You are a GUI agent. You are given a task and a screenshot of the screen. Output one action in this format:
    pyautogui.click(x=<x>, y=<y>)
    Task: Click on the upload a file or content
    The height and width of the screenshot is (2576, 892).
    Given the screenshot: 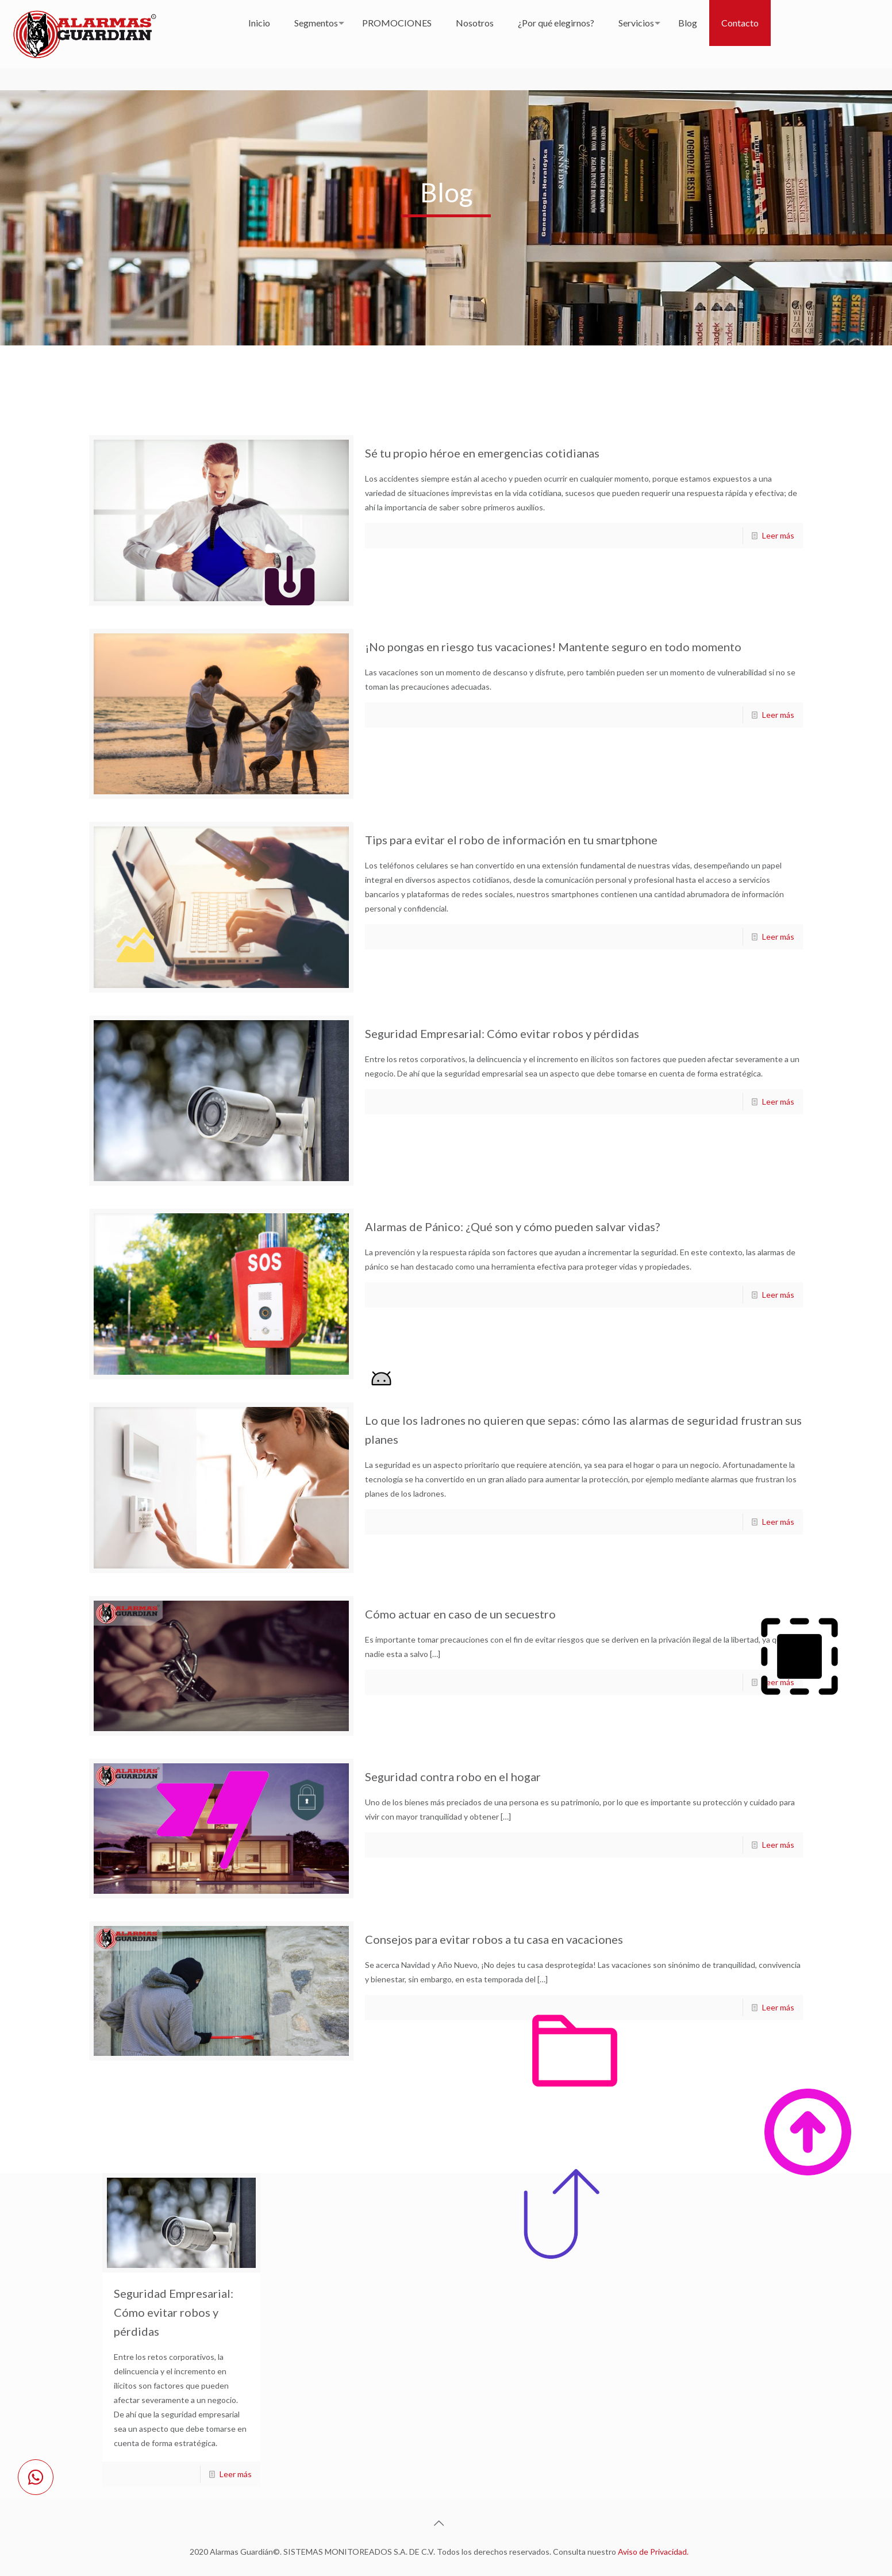 What is the action you would take?
    pyautogui.click(x=808, y=2132)
    